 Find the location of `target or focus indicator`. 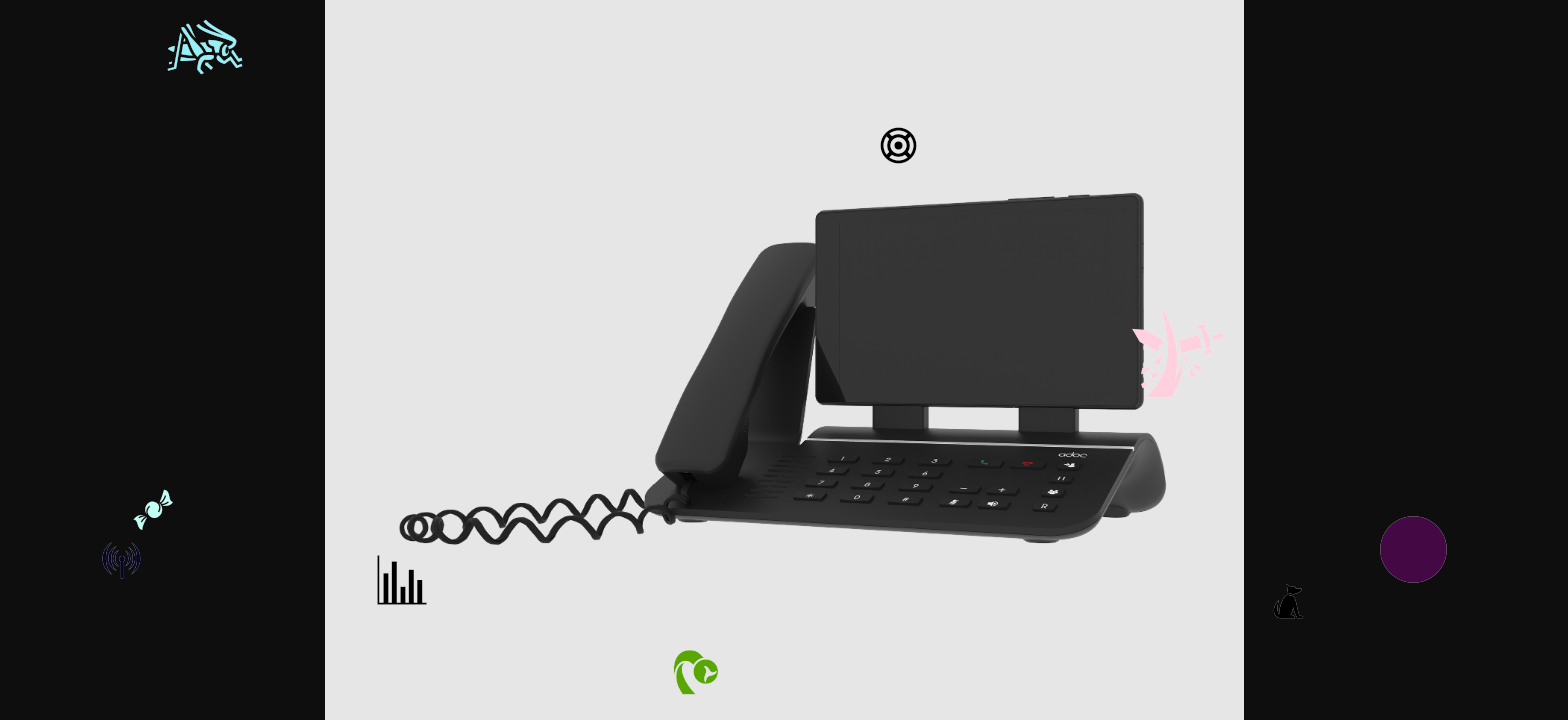

target or focus indicator is located at coordinates (898, 145).